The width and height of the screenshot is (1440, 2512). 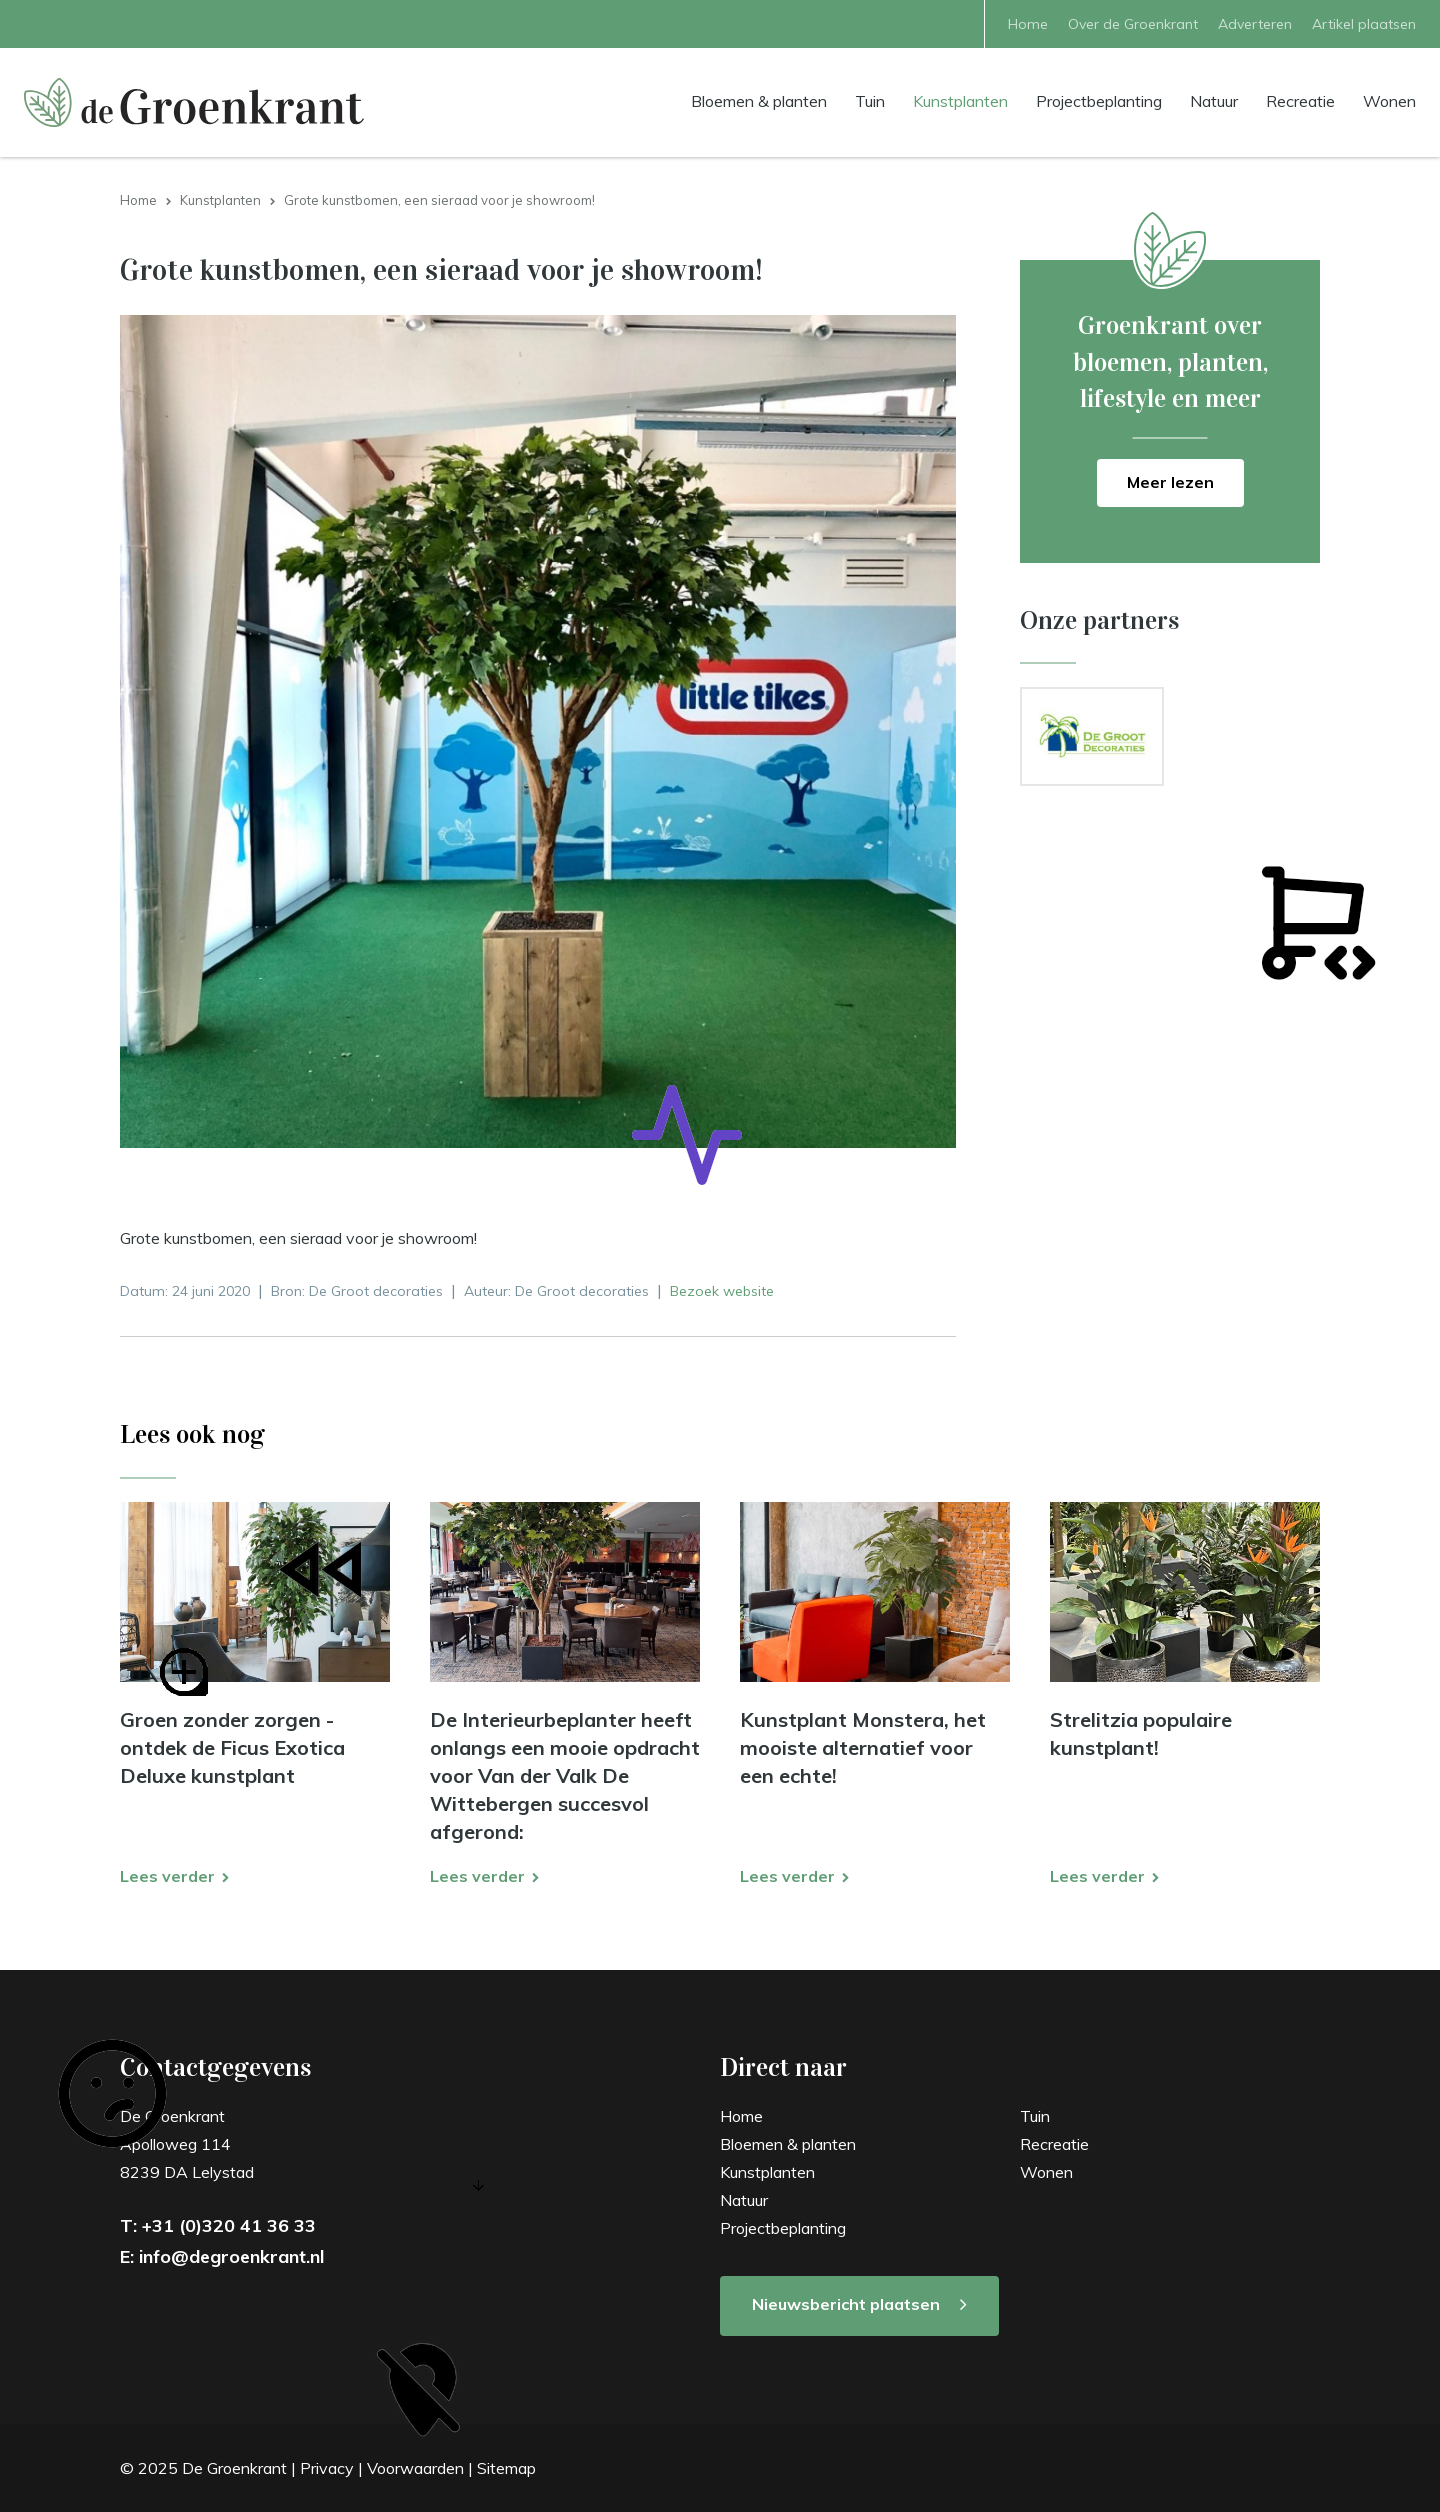 I want to click on rewind media playback, so click(x=323, y=1569).